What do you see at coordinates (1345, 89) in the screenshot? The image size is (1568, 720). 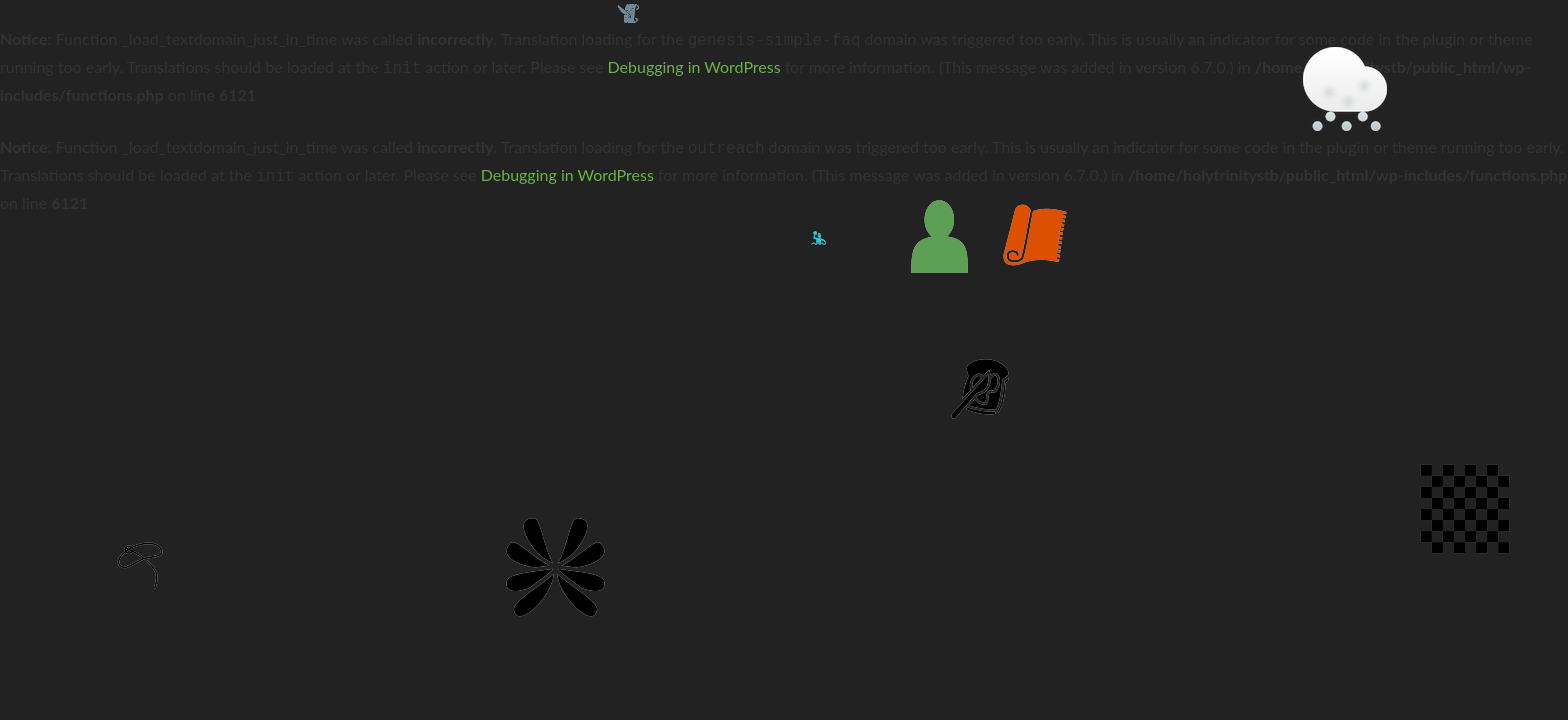 I see `indicates snowy weather conditions` at bounding box center [1345, 89].